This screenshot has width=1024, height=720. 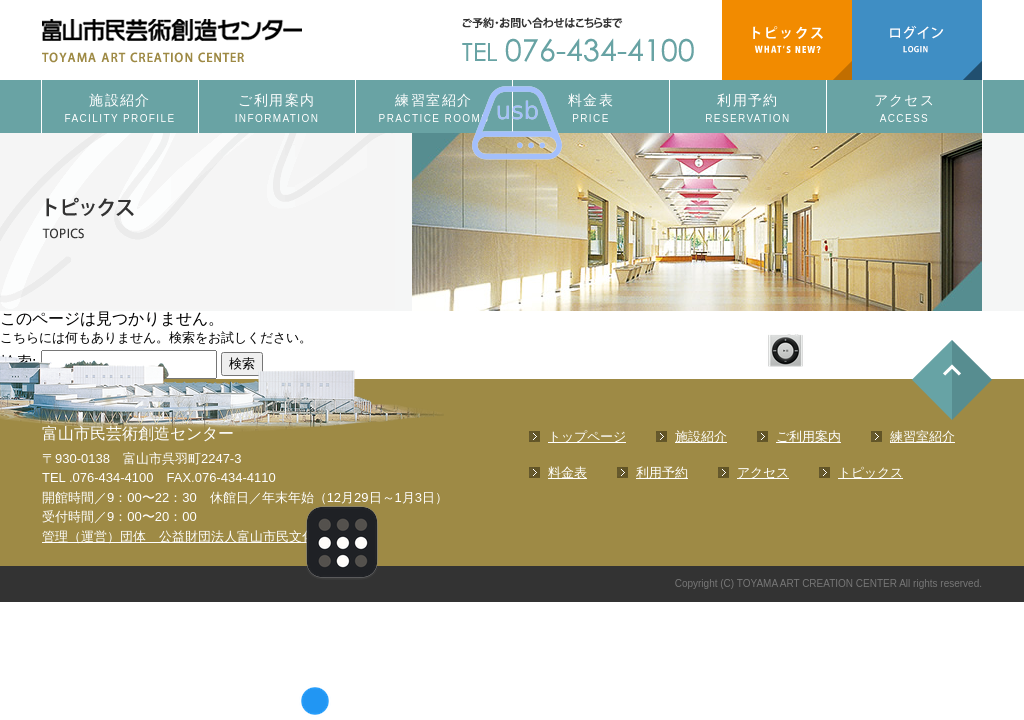 What do you see at coordinates (517, 120) in the screenshot?
I see `external usb hard drive connected` at bounding box center [517, 120].